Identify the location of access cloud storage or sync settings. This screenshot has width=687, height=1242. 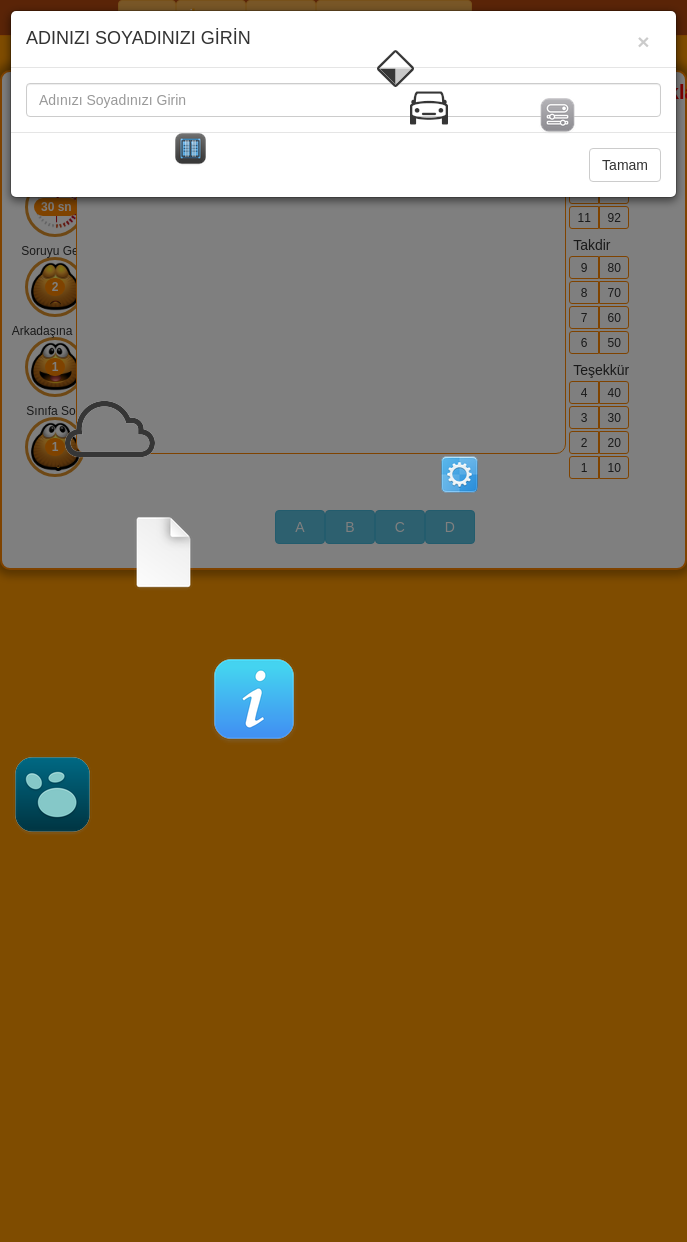
(110, 429).